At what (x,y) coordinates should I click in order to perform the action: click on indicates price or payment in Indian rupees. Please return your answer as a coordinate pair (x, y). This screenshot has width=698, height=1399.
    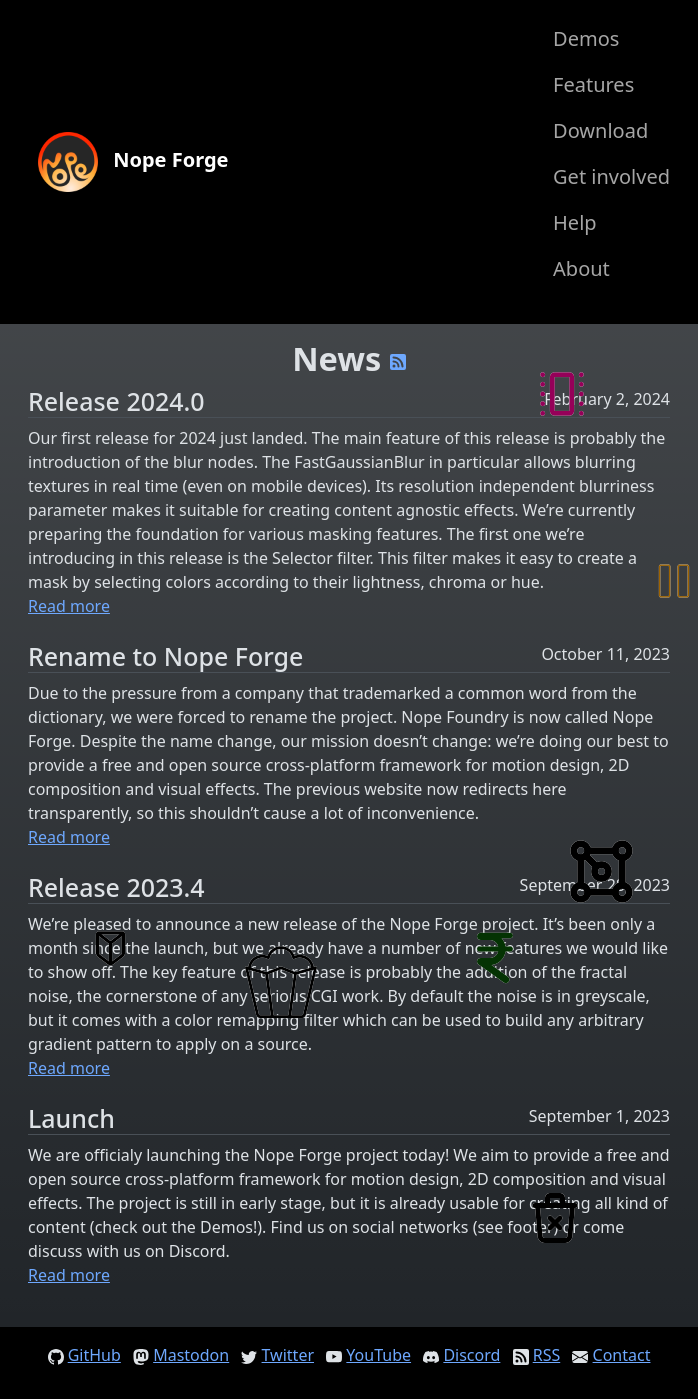
    Looking at the image, I should click on (495, 958).